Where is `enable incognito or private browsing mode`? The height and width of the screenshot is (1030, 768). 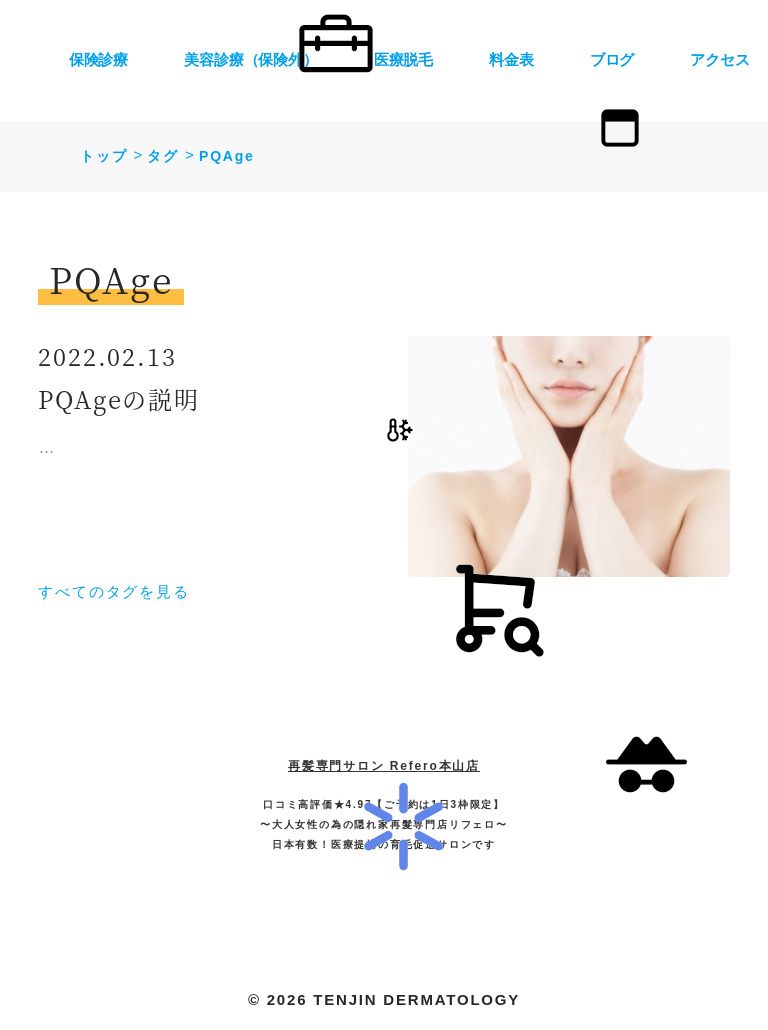
enable incognito or private browsing mode is located at coordinates (646, 764).